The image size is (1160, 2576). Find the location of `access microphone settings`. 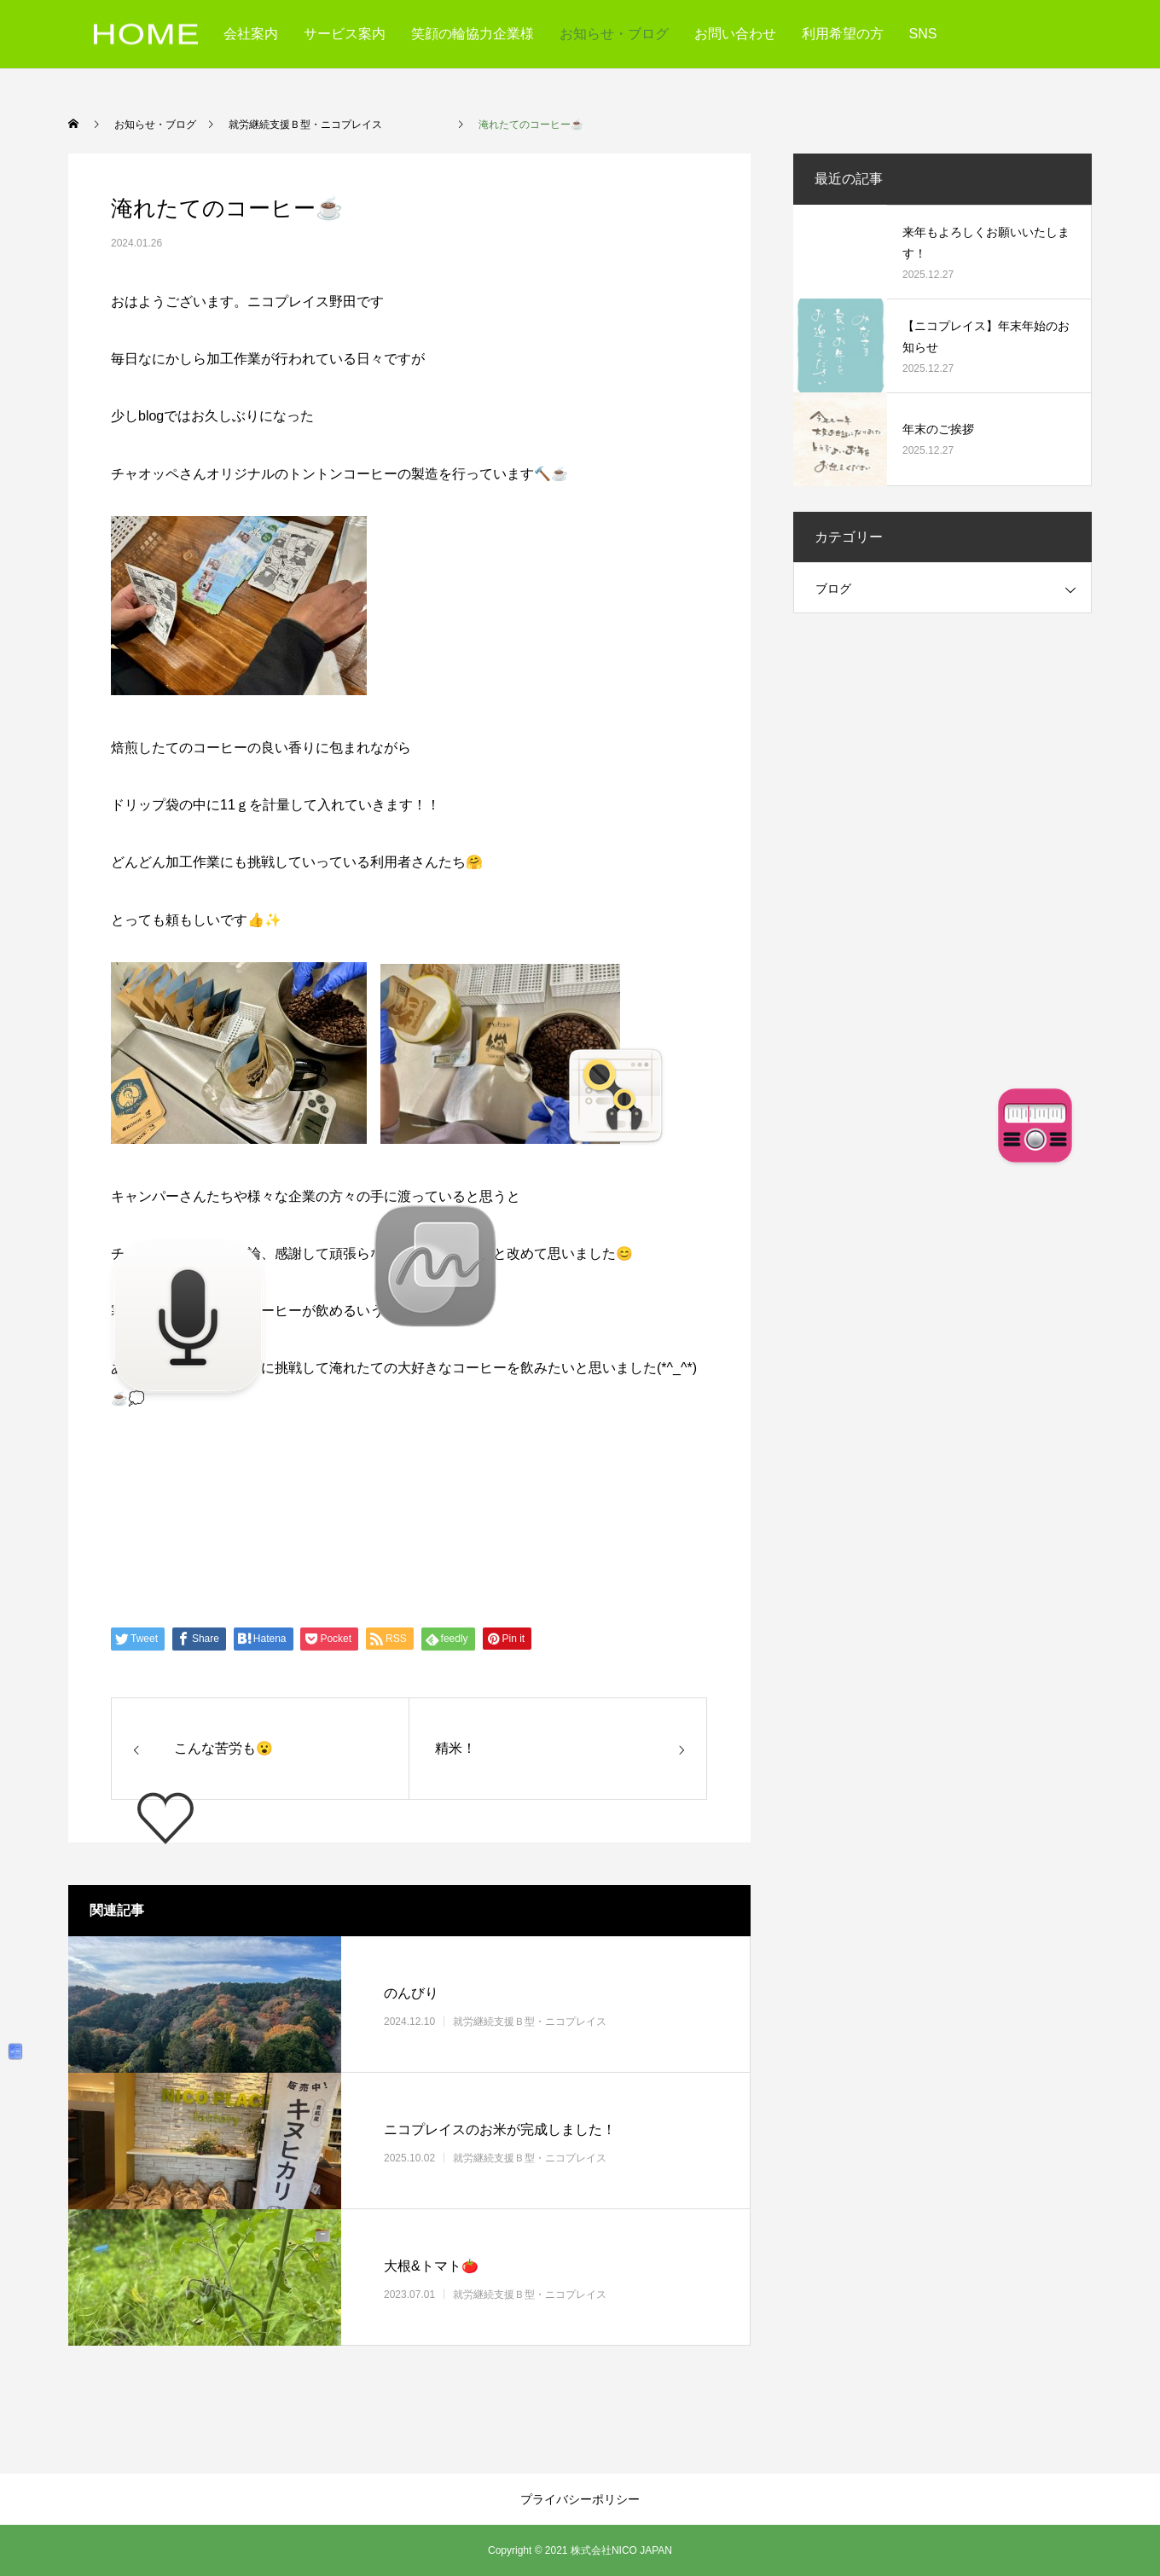

access microphone settings is located at coordinates (188, 1317).